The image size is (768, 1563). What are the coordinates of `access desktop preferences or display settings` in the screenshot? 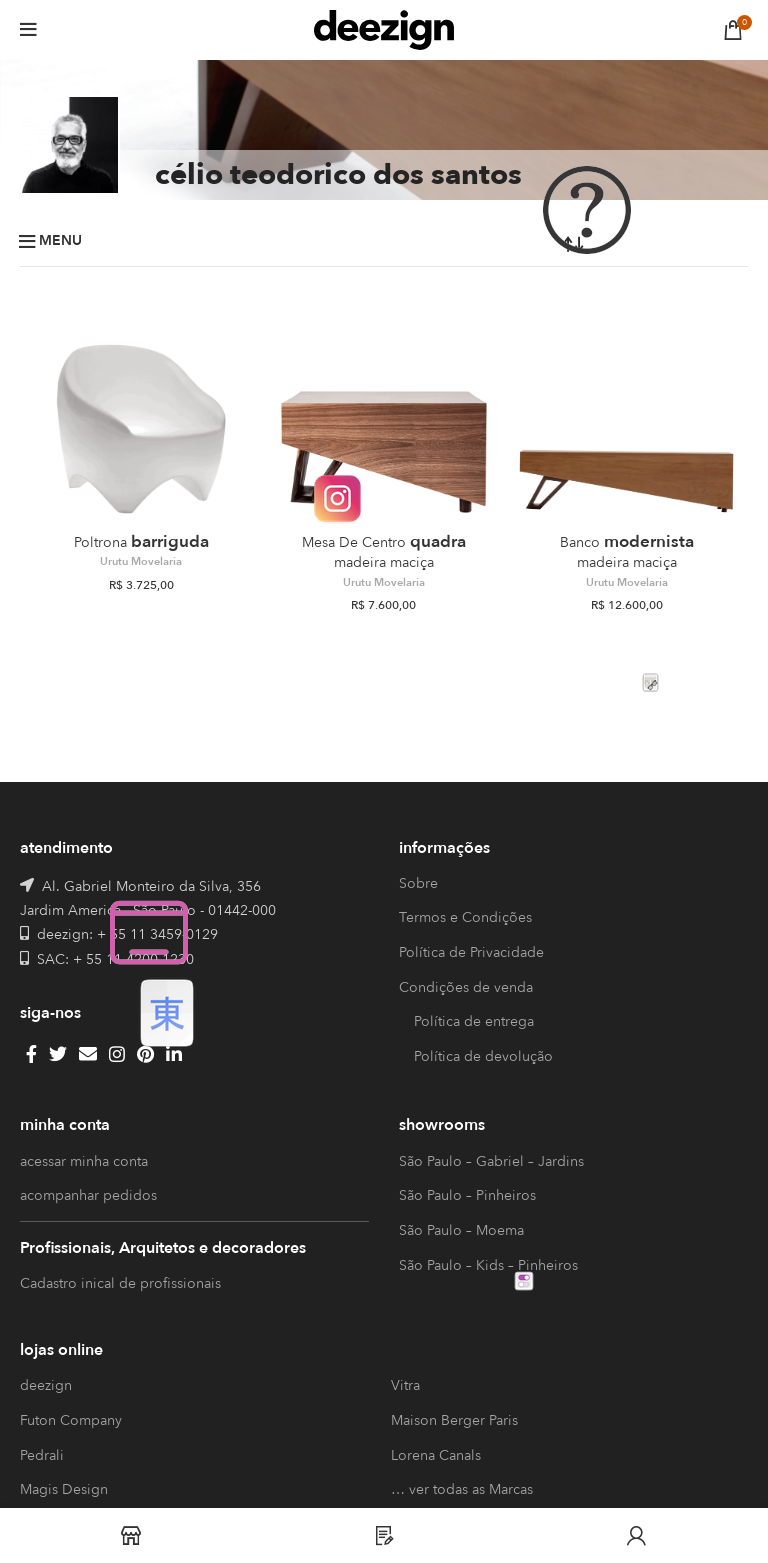 It's located at (149, 935).